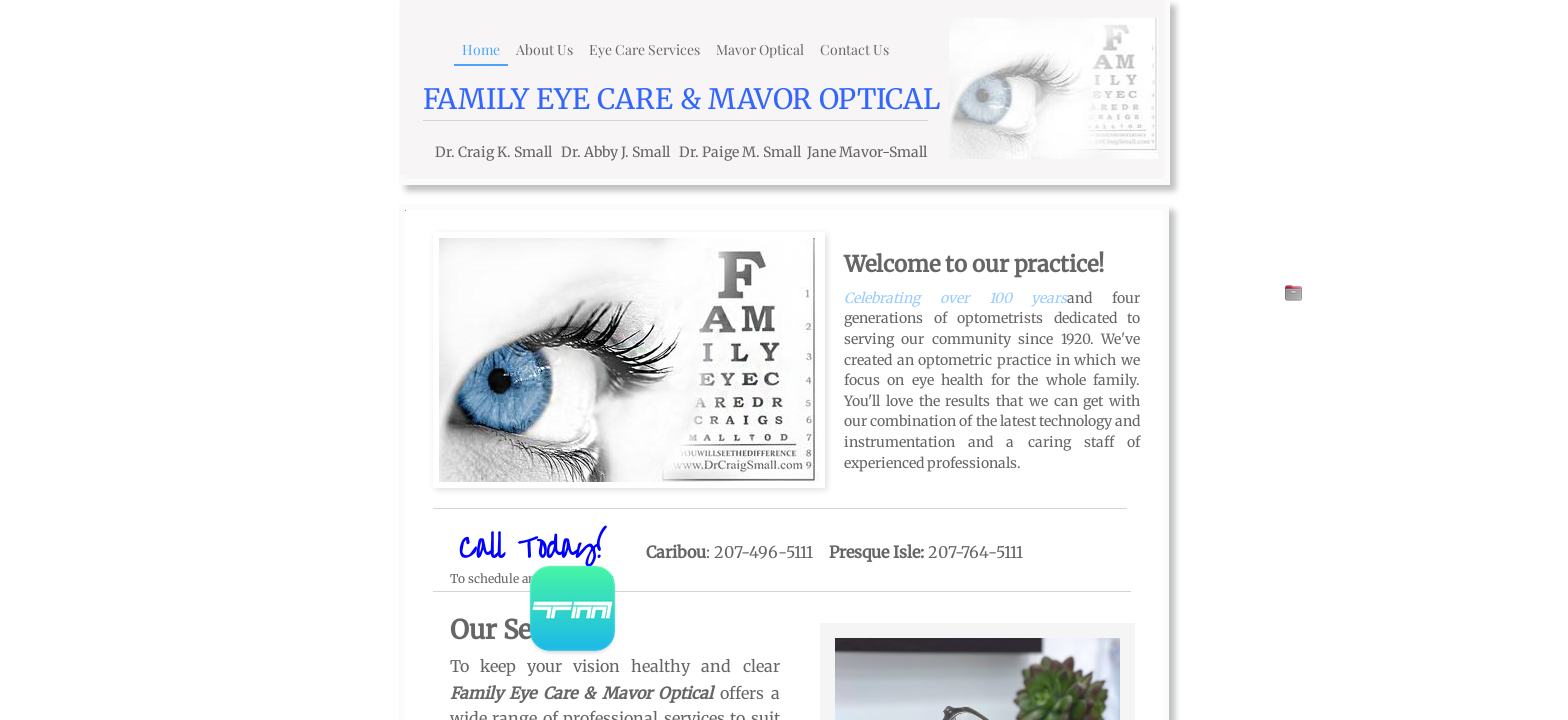  I want to click on launch trackmania racing game, so click(572, 608).